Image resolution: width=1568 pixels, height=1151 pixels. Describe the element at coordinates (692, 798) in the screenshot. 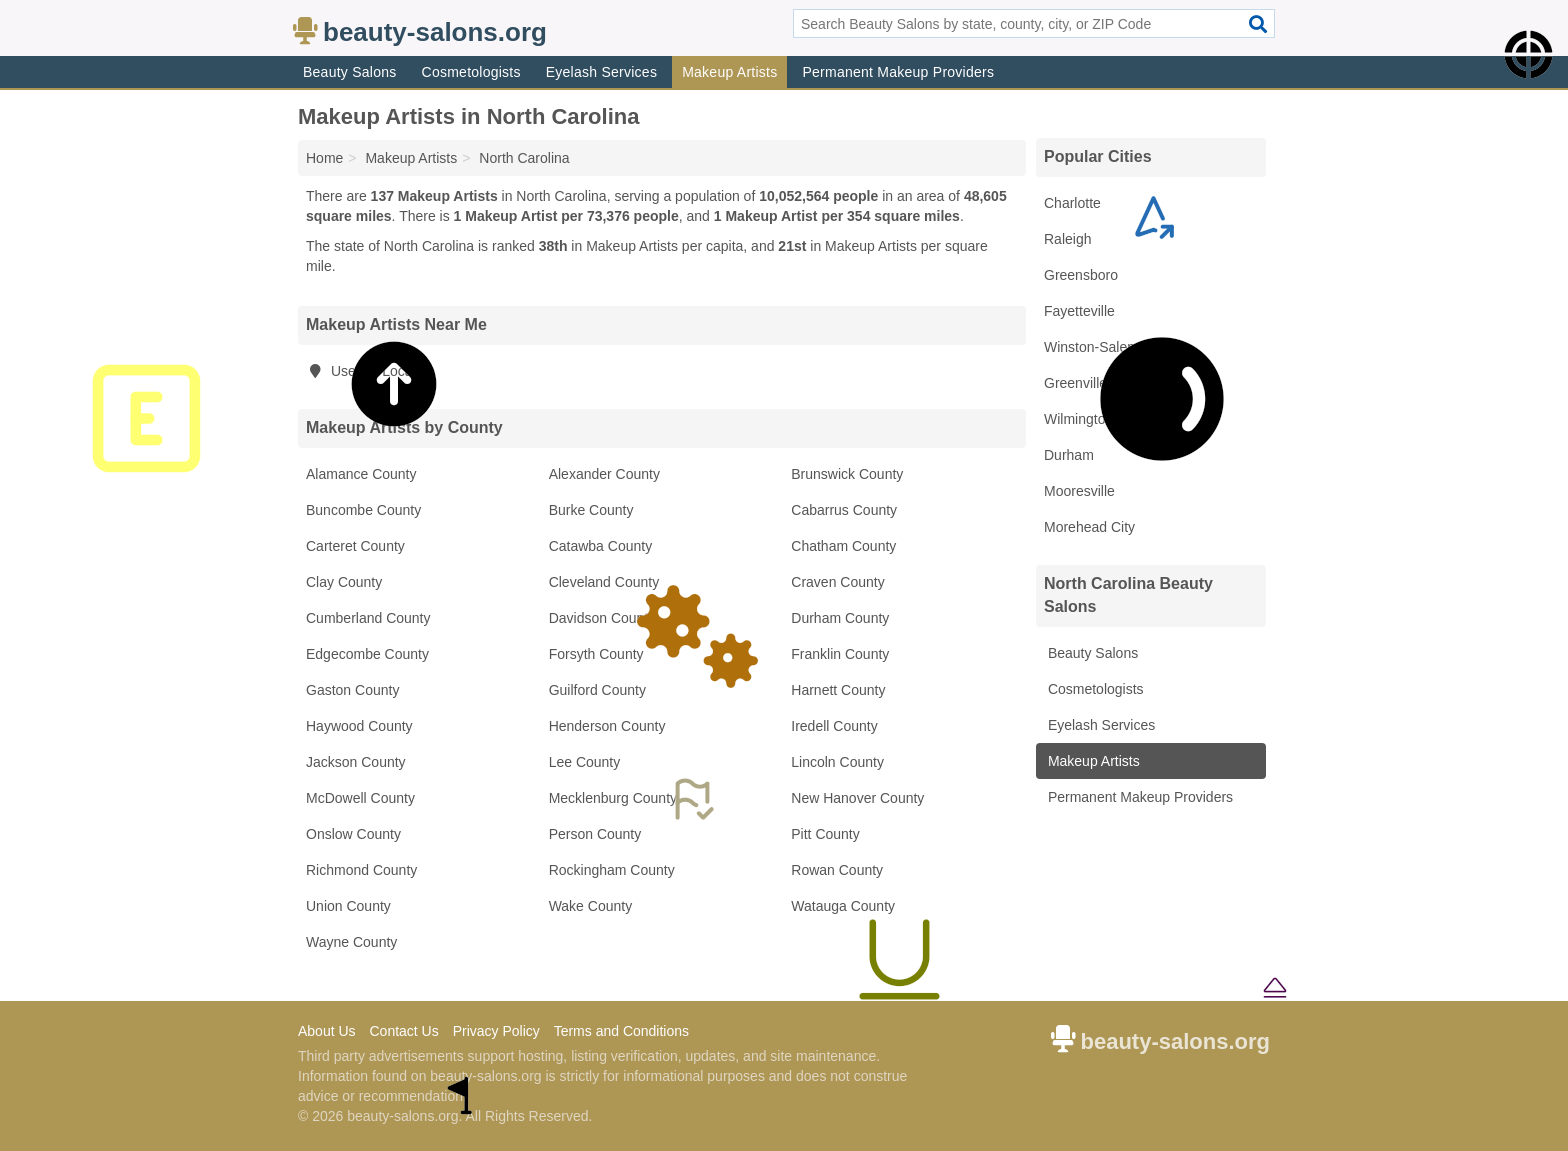

I see `mark task or item as complete` at that location.